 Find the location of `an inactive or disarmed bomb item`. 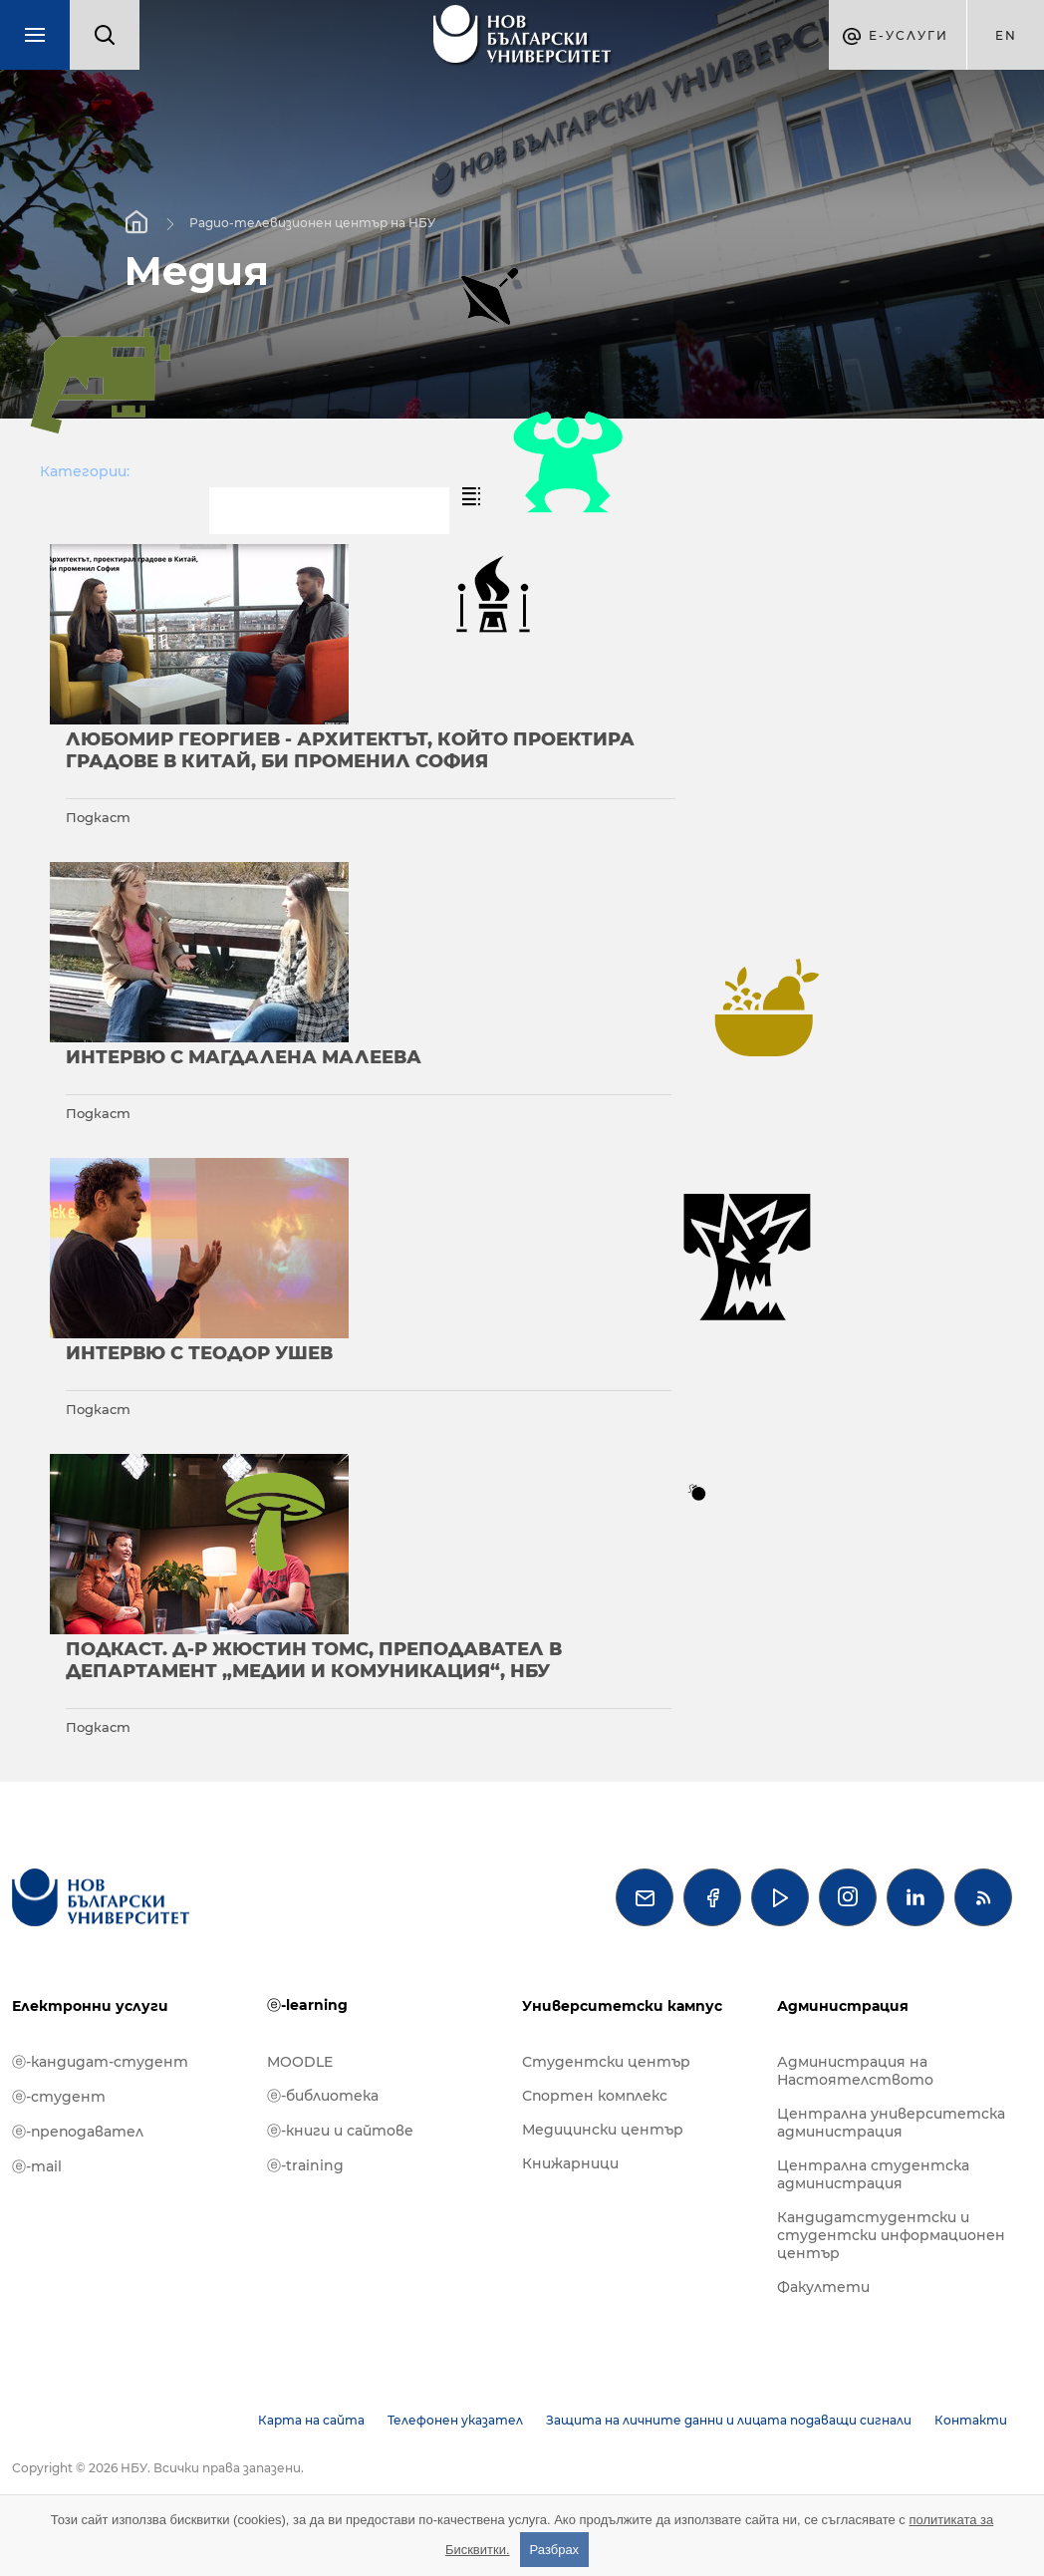

an inactive or disarmed bomb item is located at coordinates (696, 1492).